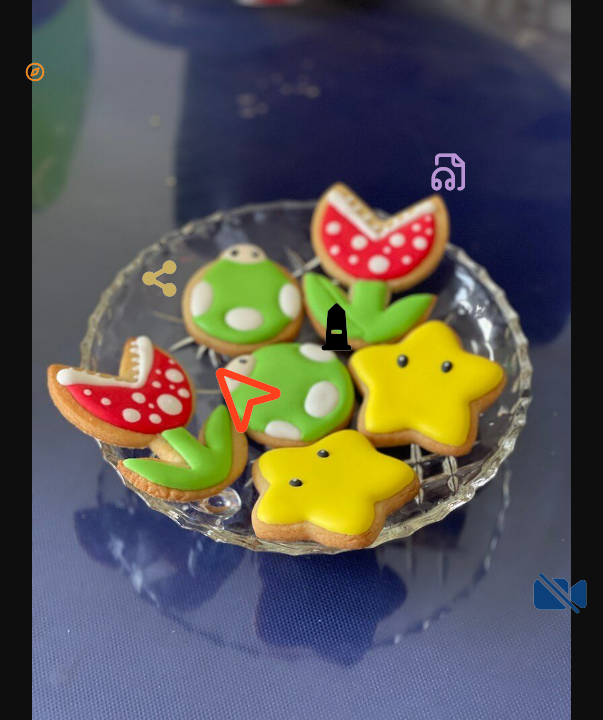 This screenshot has width=603, height=720. I want to click on share content with others, so click(160, 278).